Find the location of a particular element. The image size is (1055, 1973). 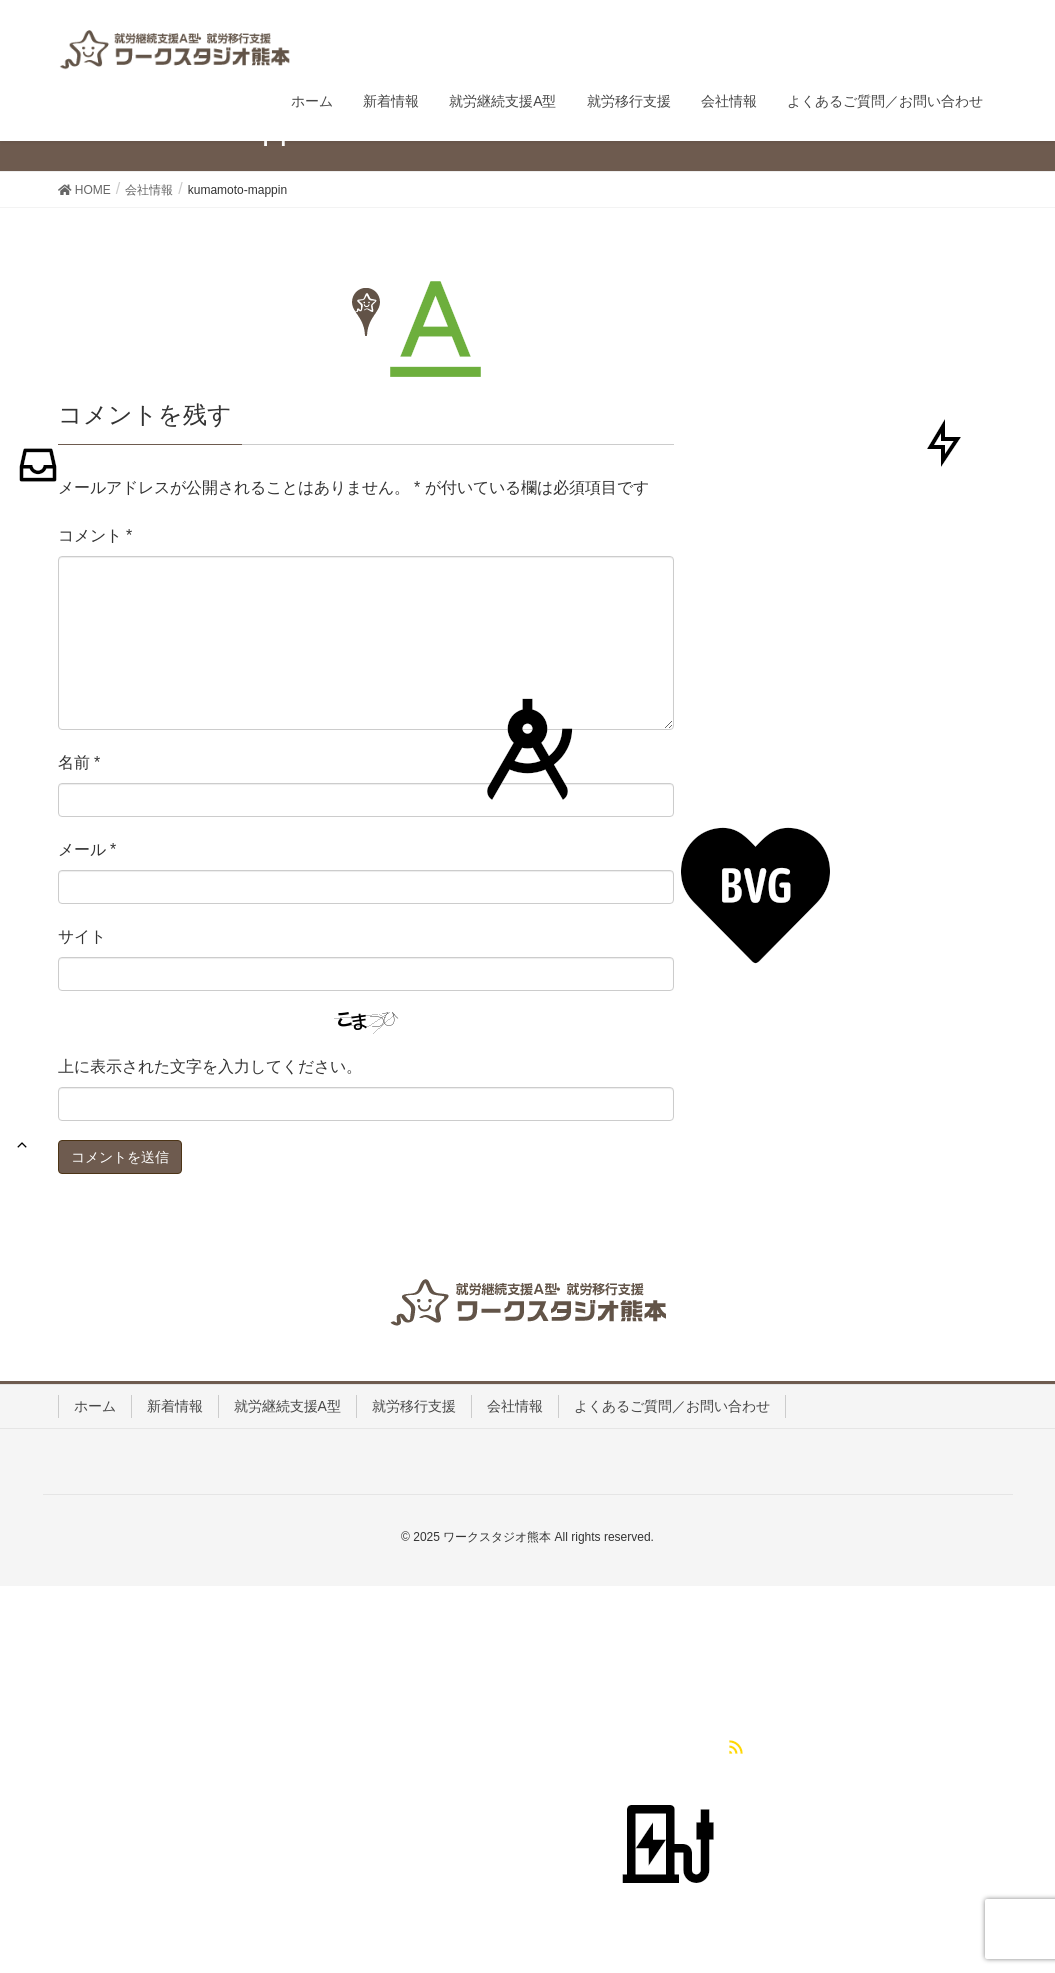

subscribe to RSS feed is located at coordinates (736, 1747).